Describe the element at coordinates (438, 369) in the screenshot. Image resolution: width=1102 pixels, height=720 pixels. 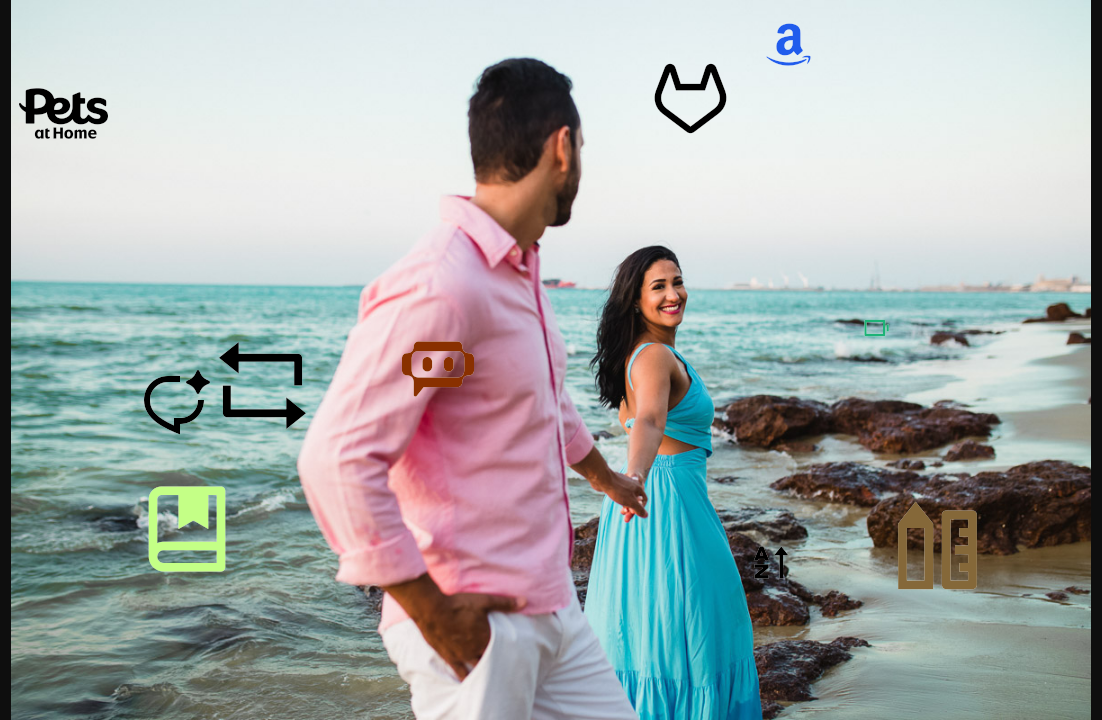
I see `open the Poe AI chat app` at that location.